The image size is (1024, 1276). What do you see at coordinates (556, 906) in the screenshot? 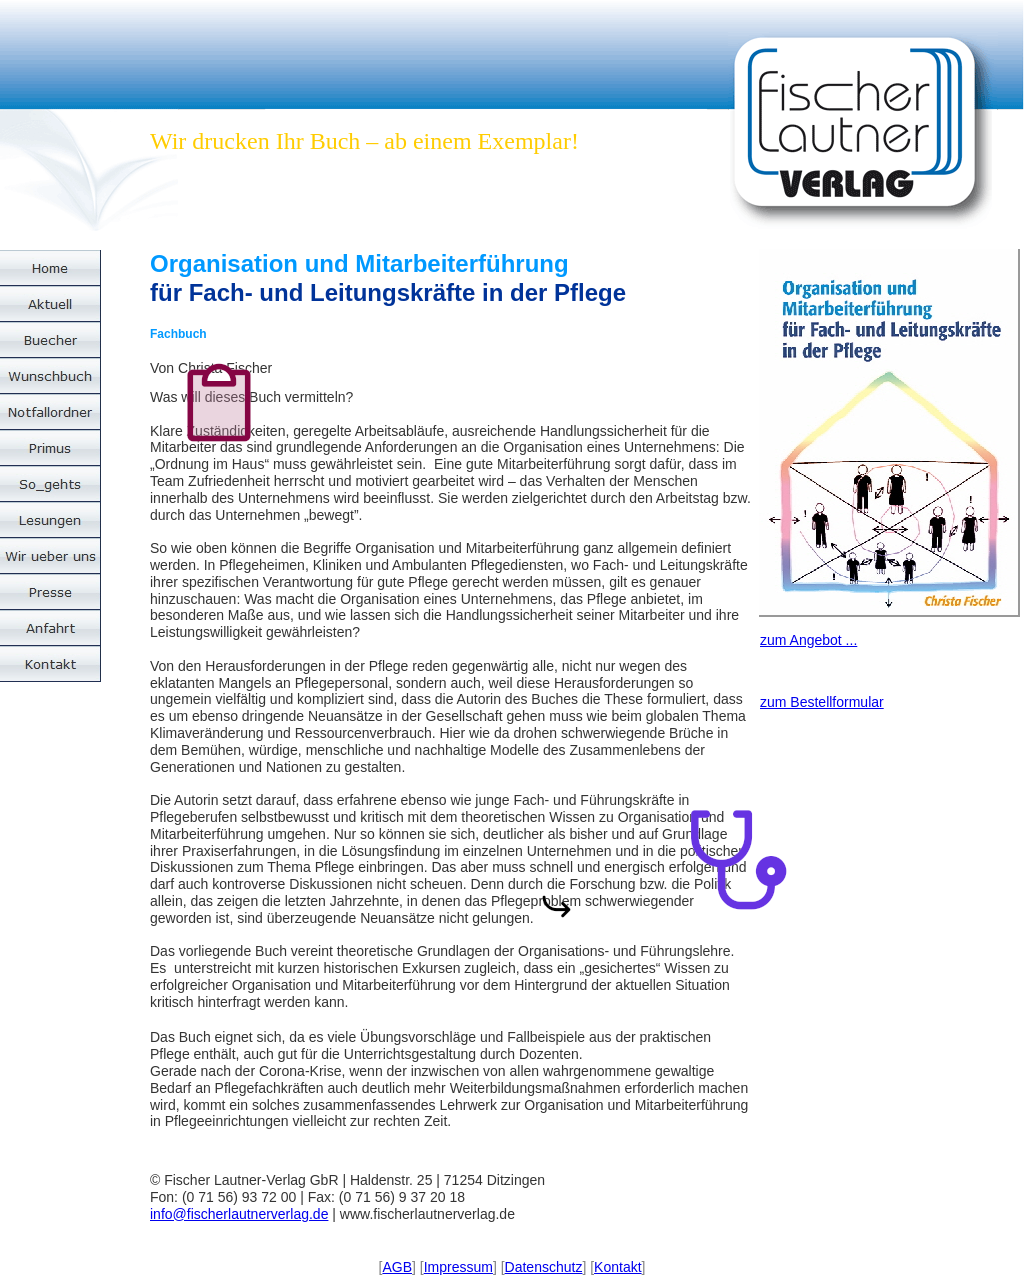
I see `reply to a message or comment` at bounding box center [556, 906].